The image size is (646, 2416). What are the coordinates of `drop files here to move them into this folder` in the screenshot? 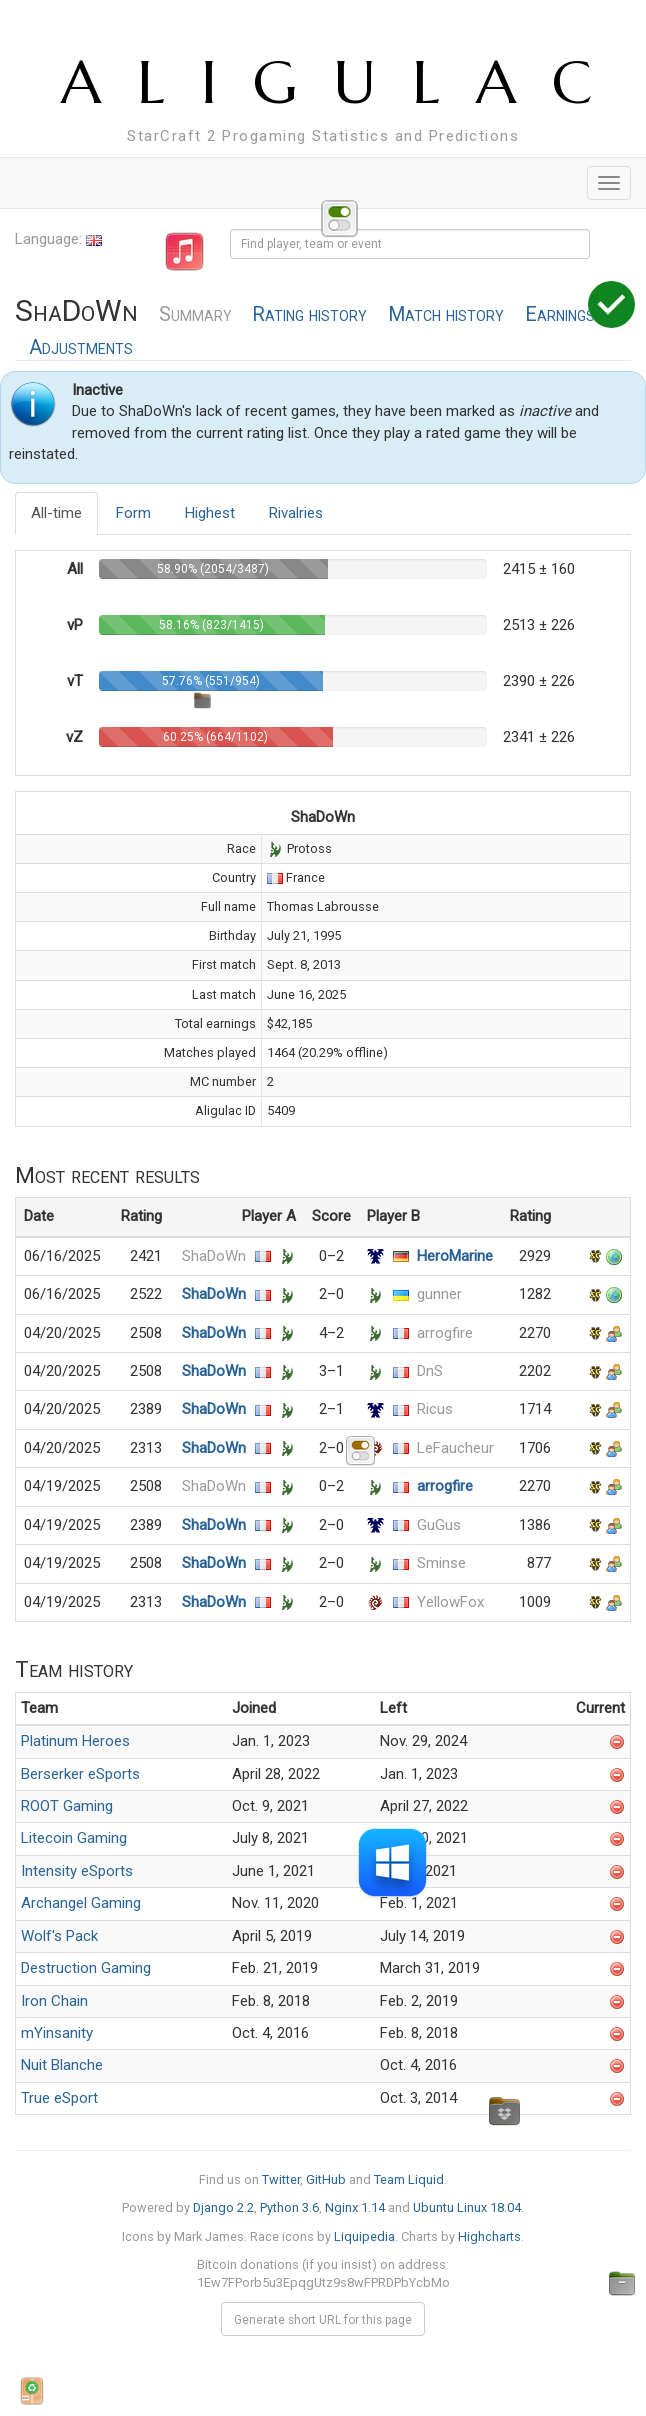 It's located at (202, 700).